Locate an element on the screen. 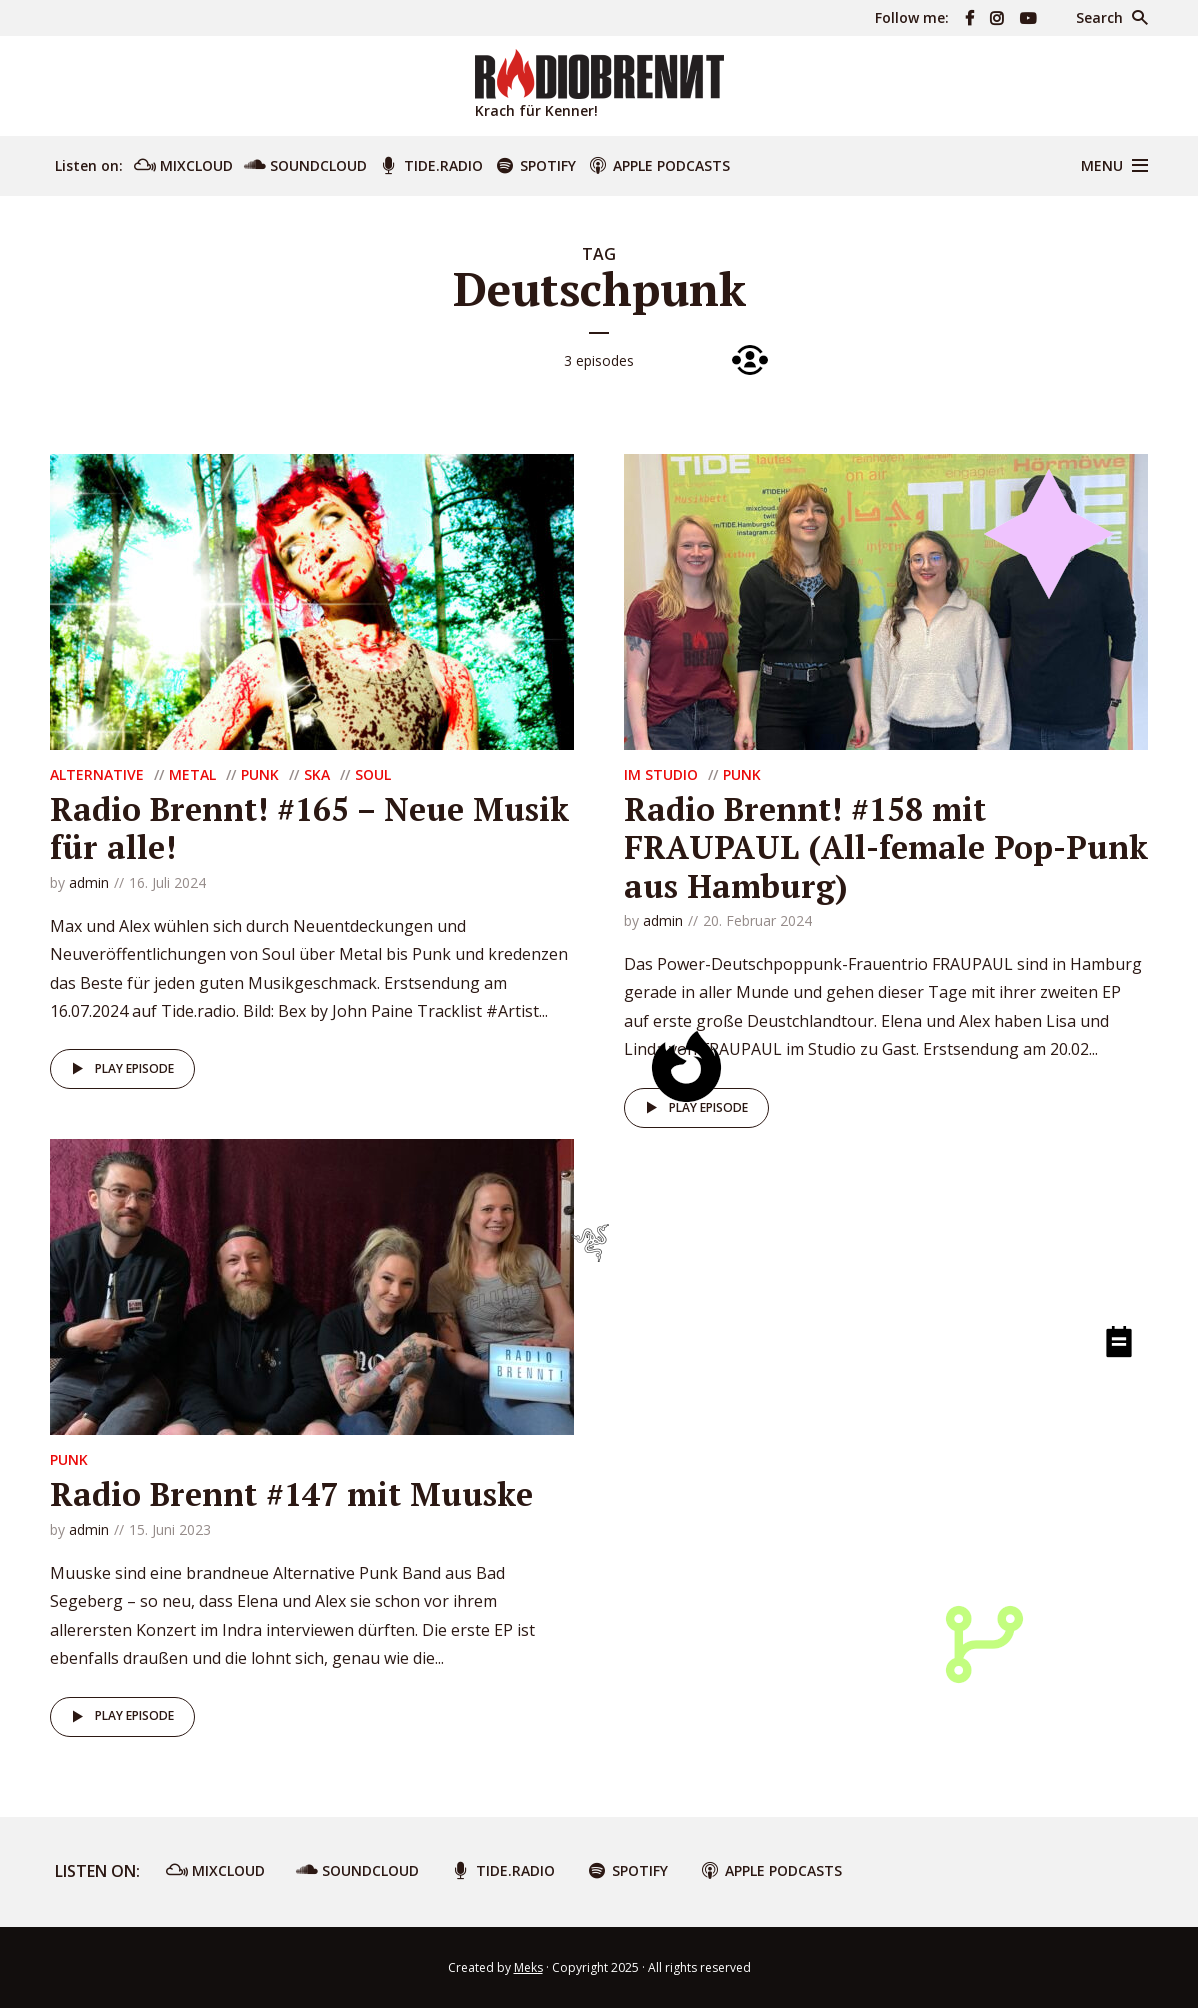 This screenshot has height=2008, width=1198. view your to-do list is located at coordinates (1119, 1343).